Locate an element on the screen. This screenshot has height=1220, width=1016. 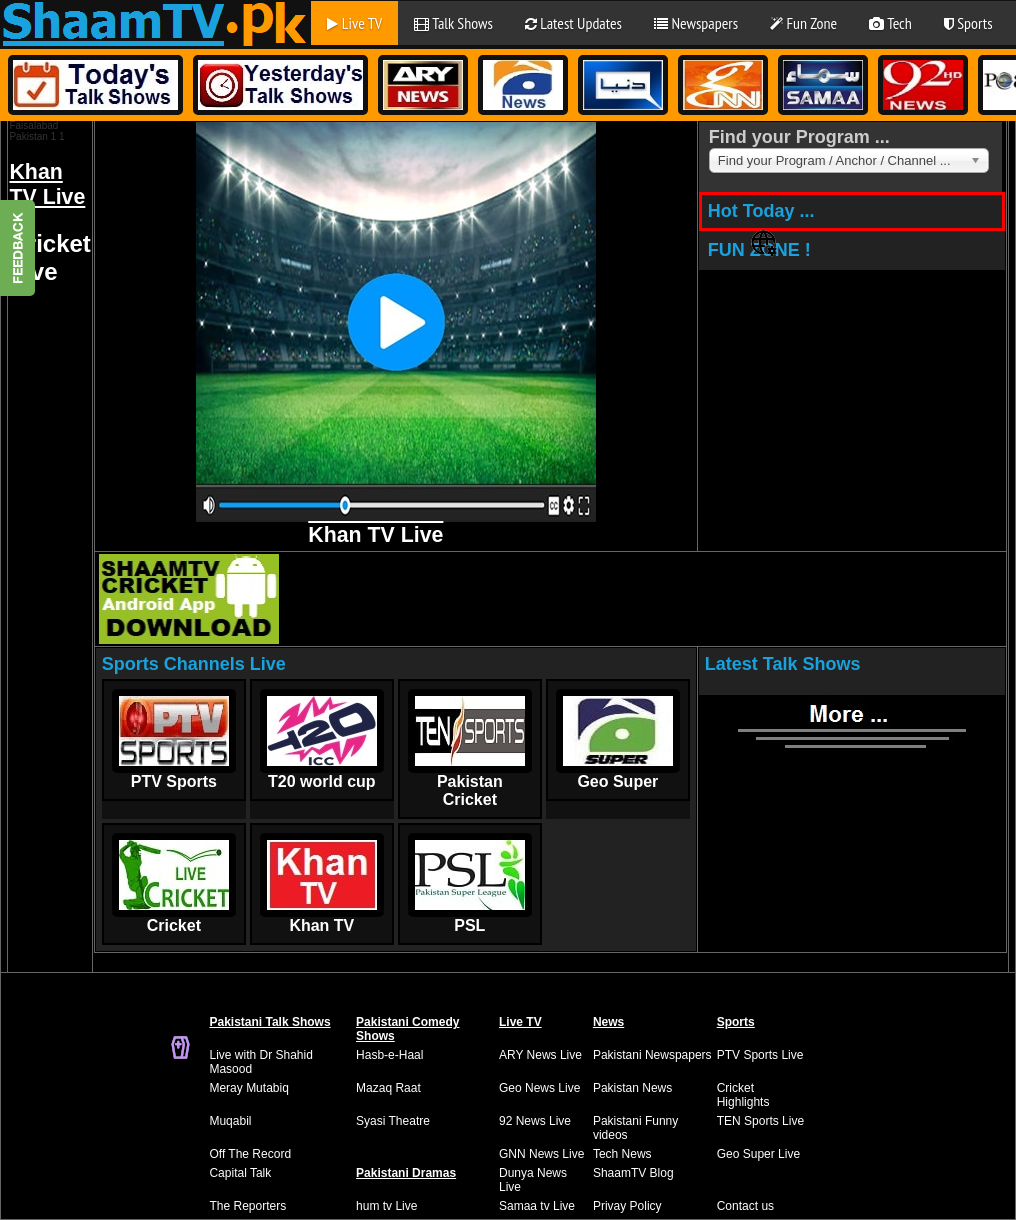
configure global or regional settings is located at coordinates (763, 242).